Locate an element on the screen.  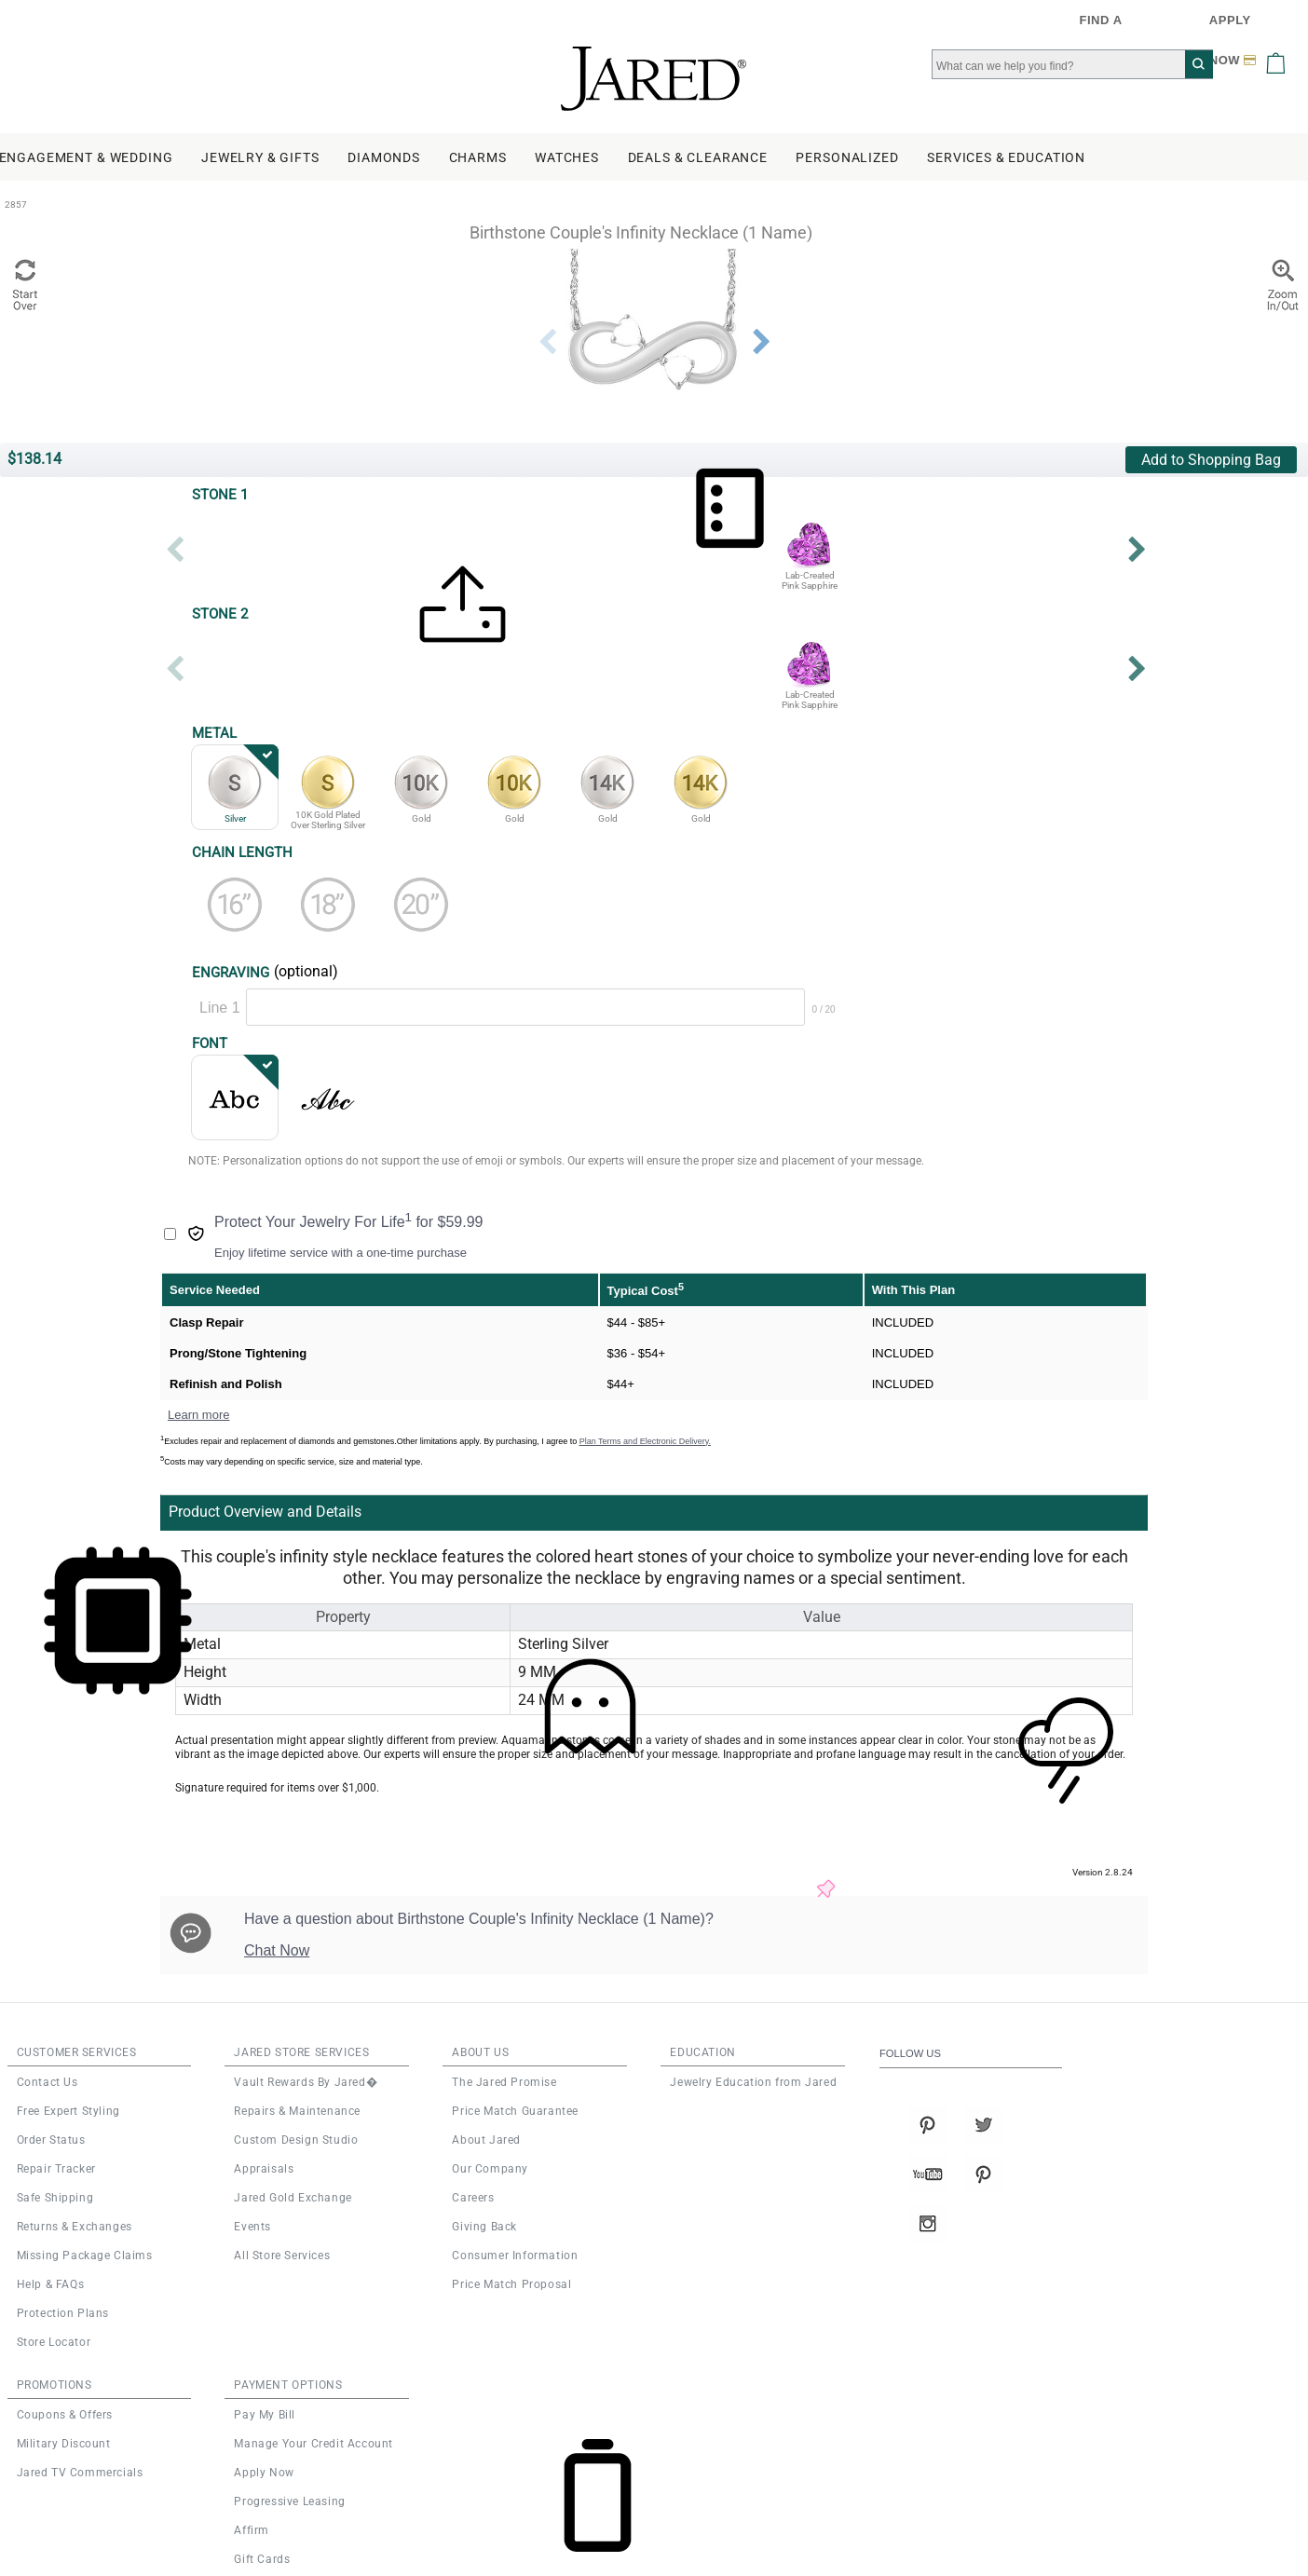
indicates rainy weather conditions is located at coordinates (1066, 1749).